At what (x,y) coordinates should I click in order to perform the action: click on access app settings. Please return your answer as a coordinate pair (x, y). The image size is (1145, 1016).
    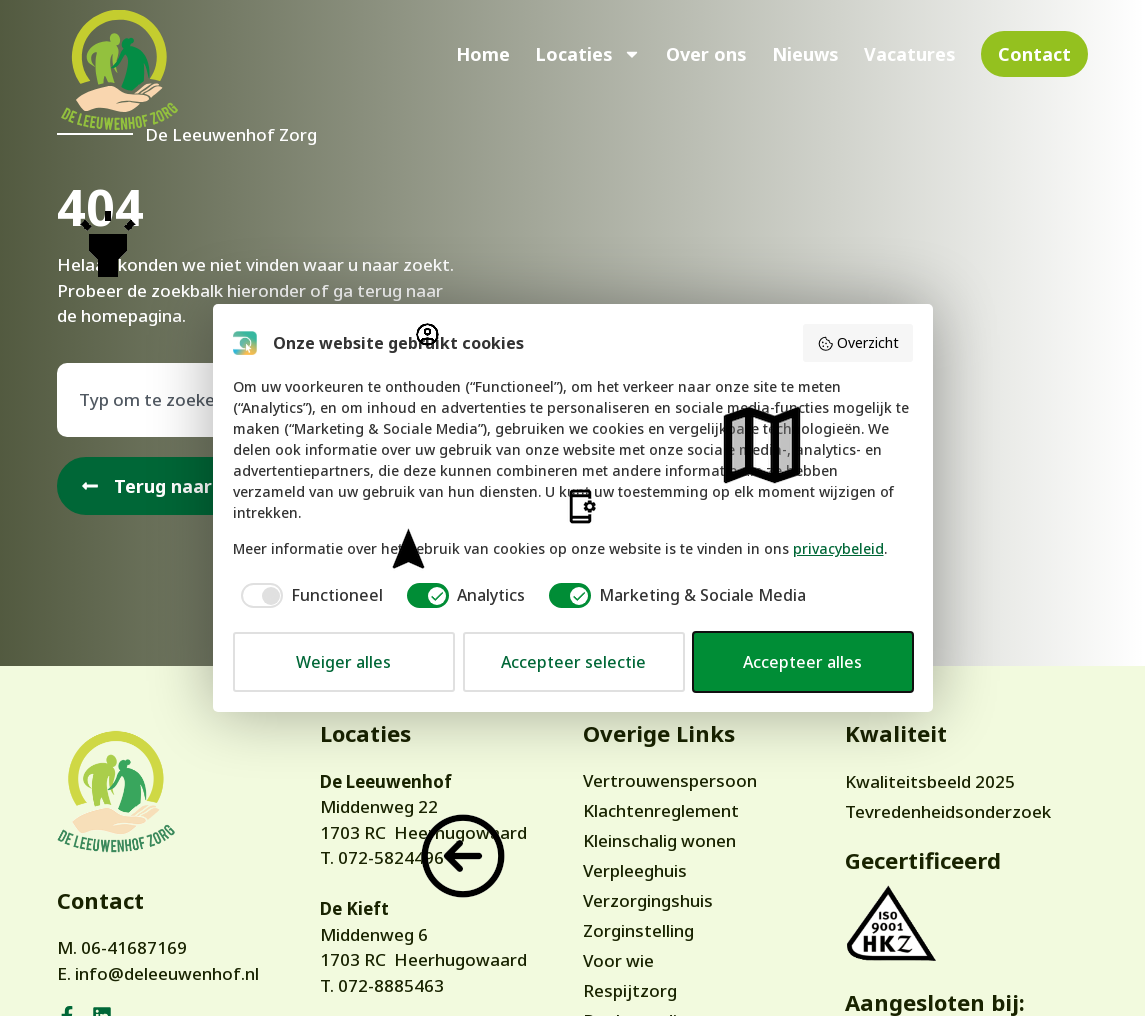
    Looking at the image, I should click on (580, 506).